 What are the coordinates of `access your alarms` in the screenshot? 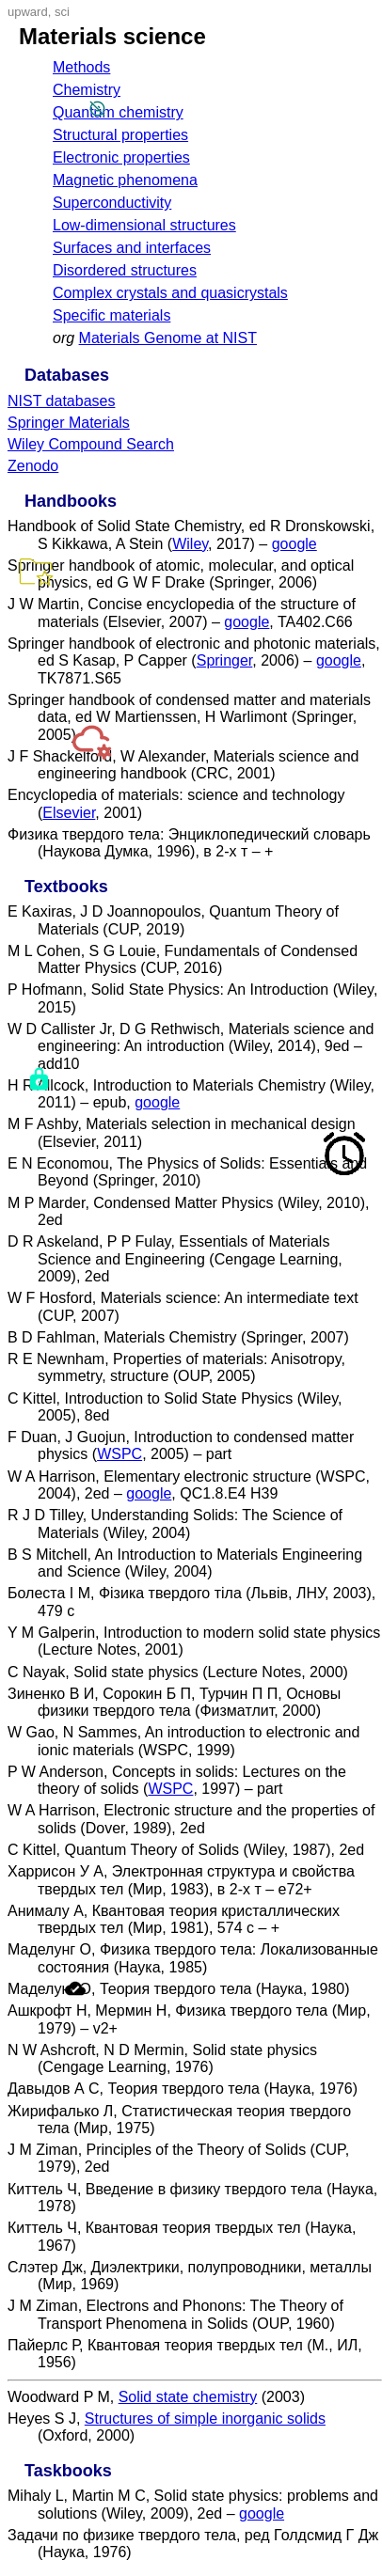 It's located at (344, 1154).